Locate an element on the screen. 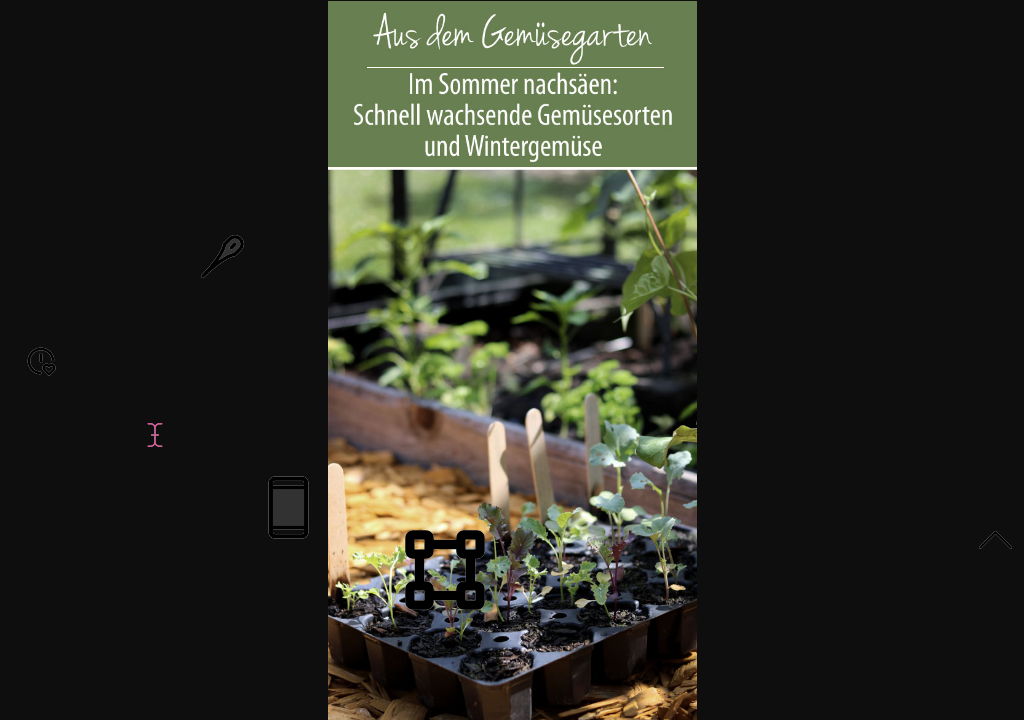 The height and width of the screenshot is (720, 1024). switch to mobile view is located at coordinates (288, 507).